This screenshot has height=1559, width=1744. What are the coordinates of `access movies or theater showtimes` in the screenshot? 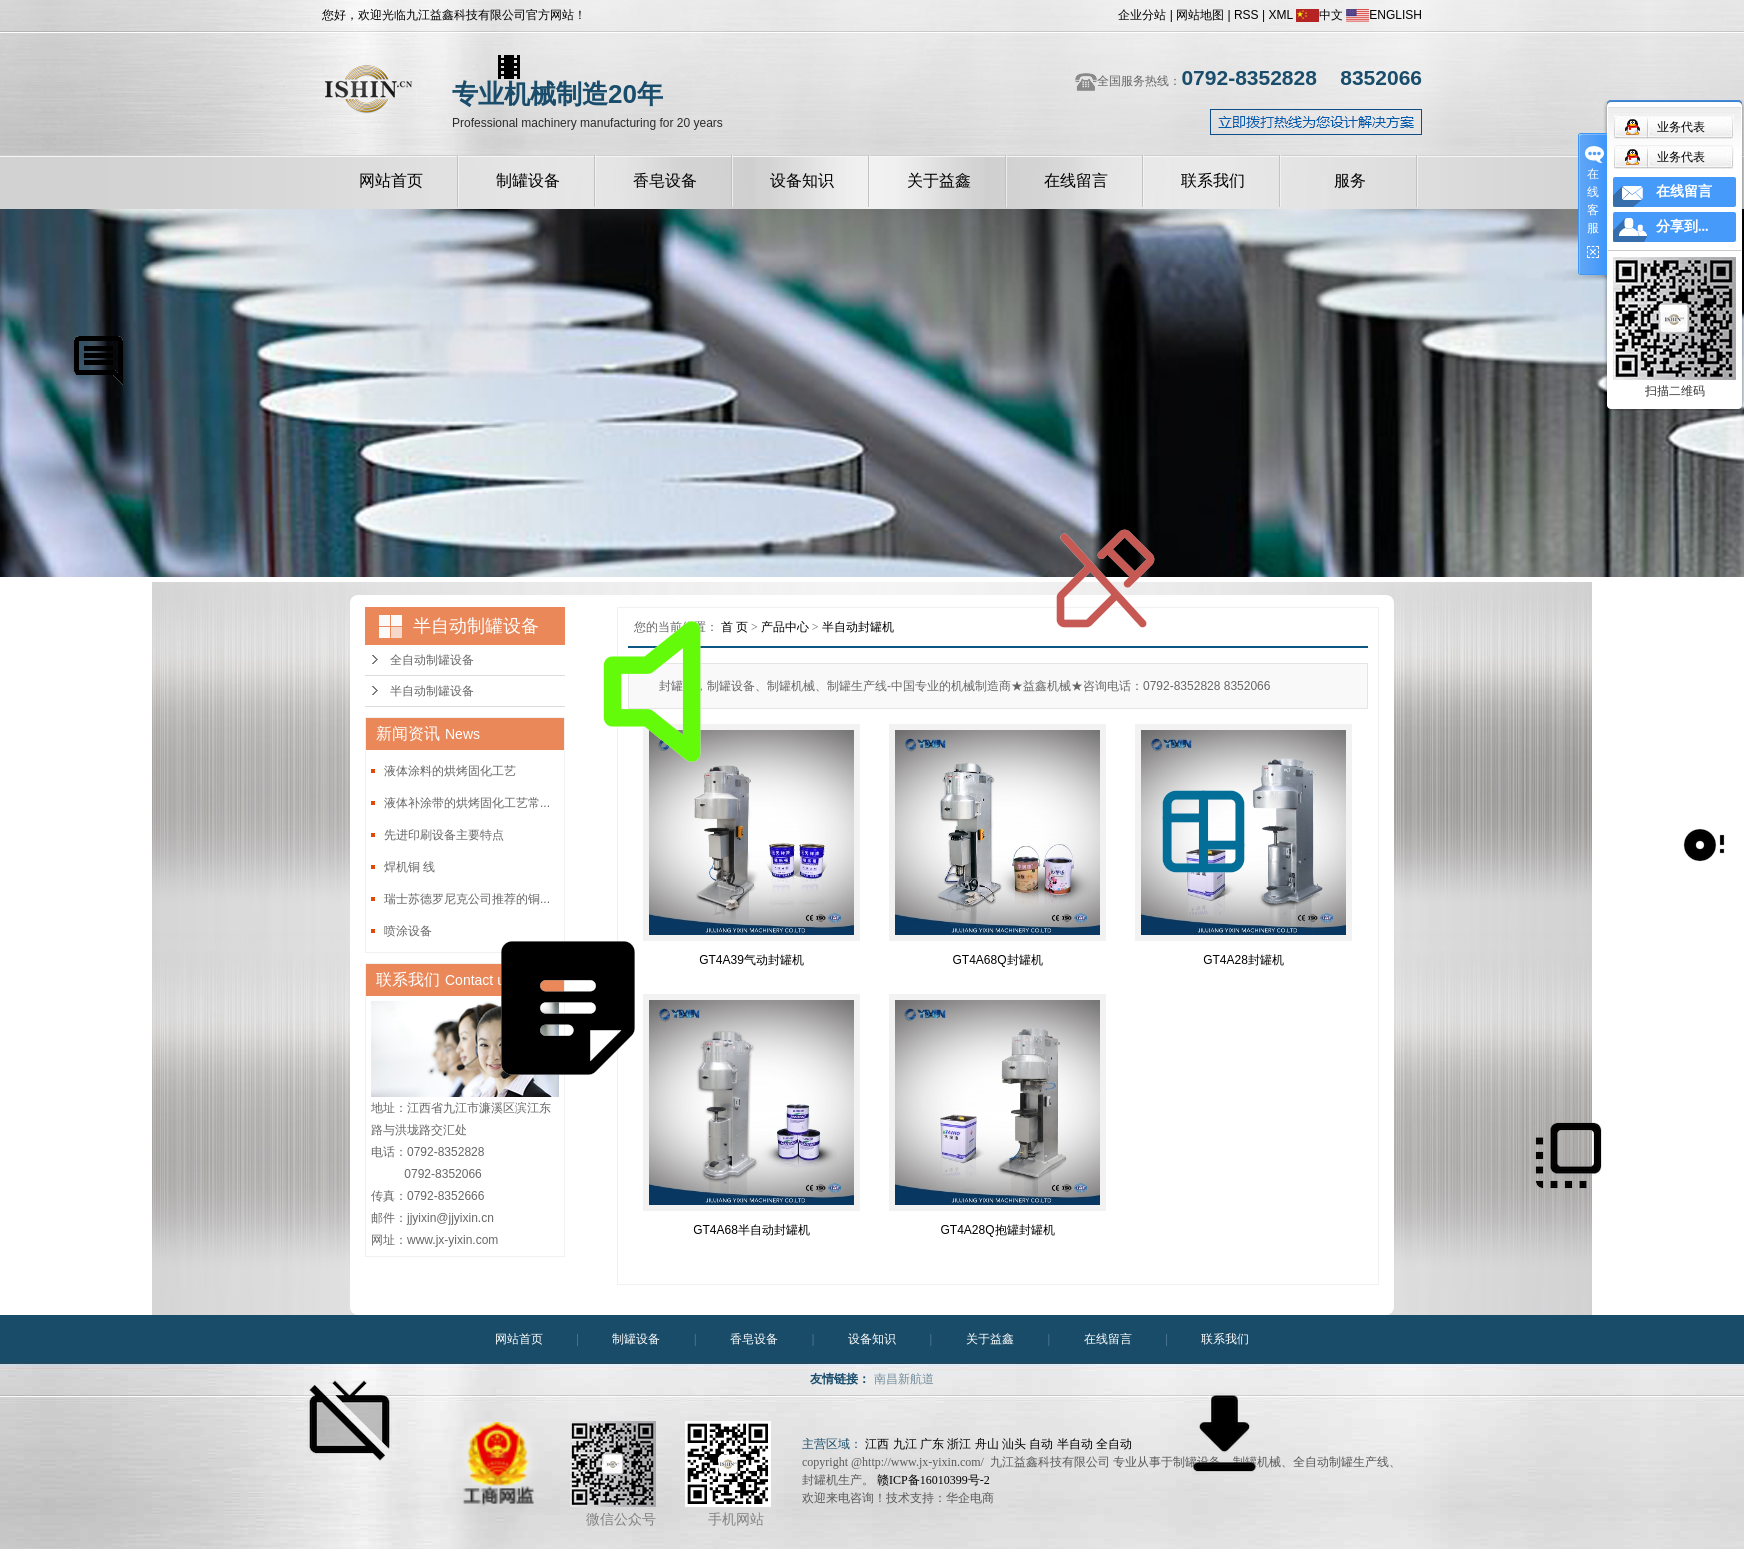 It's located at (509, 67).